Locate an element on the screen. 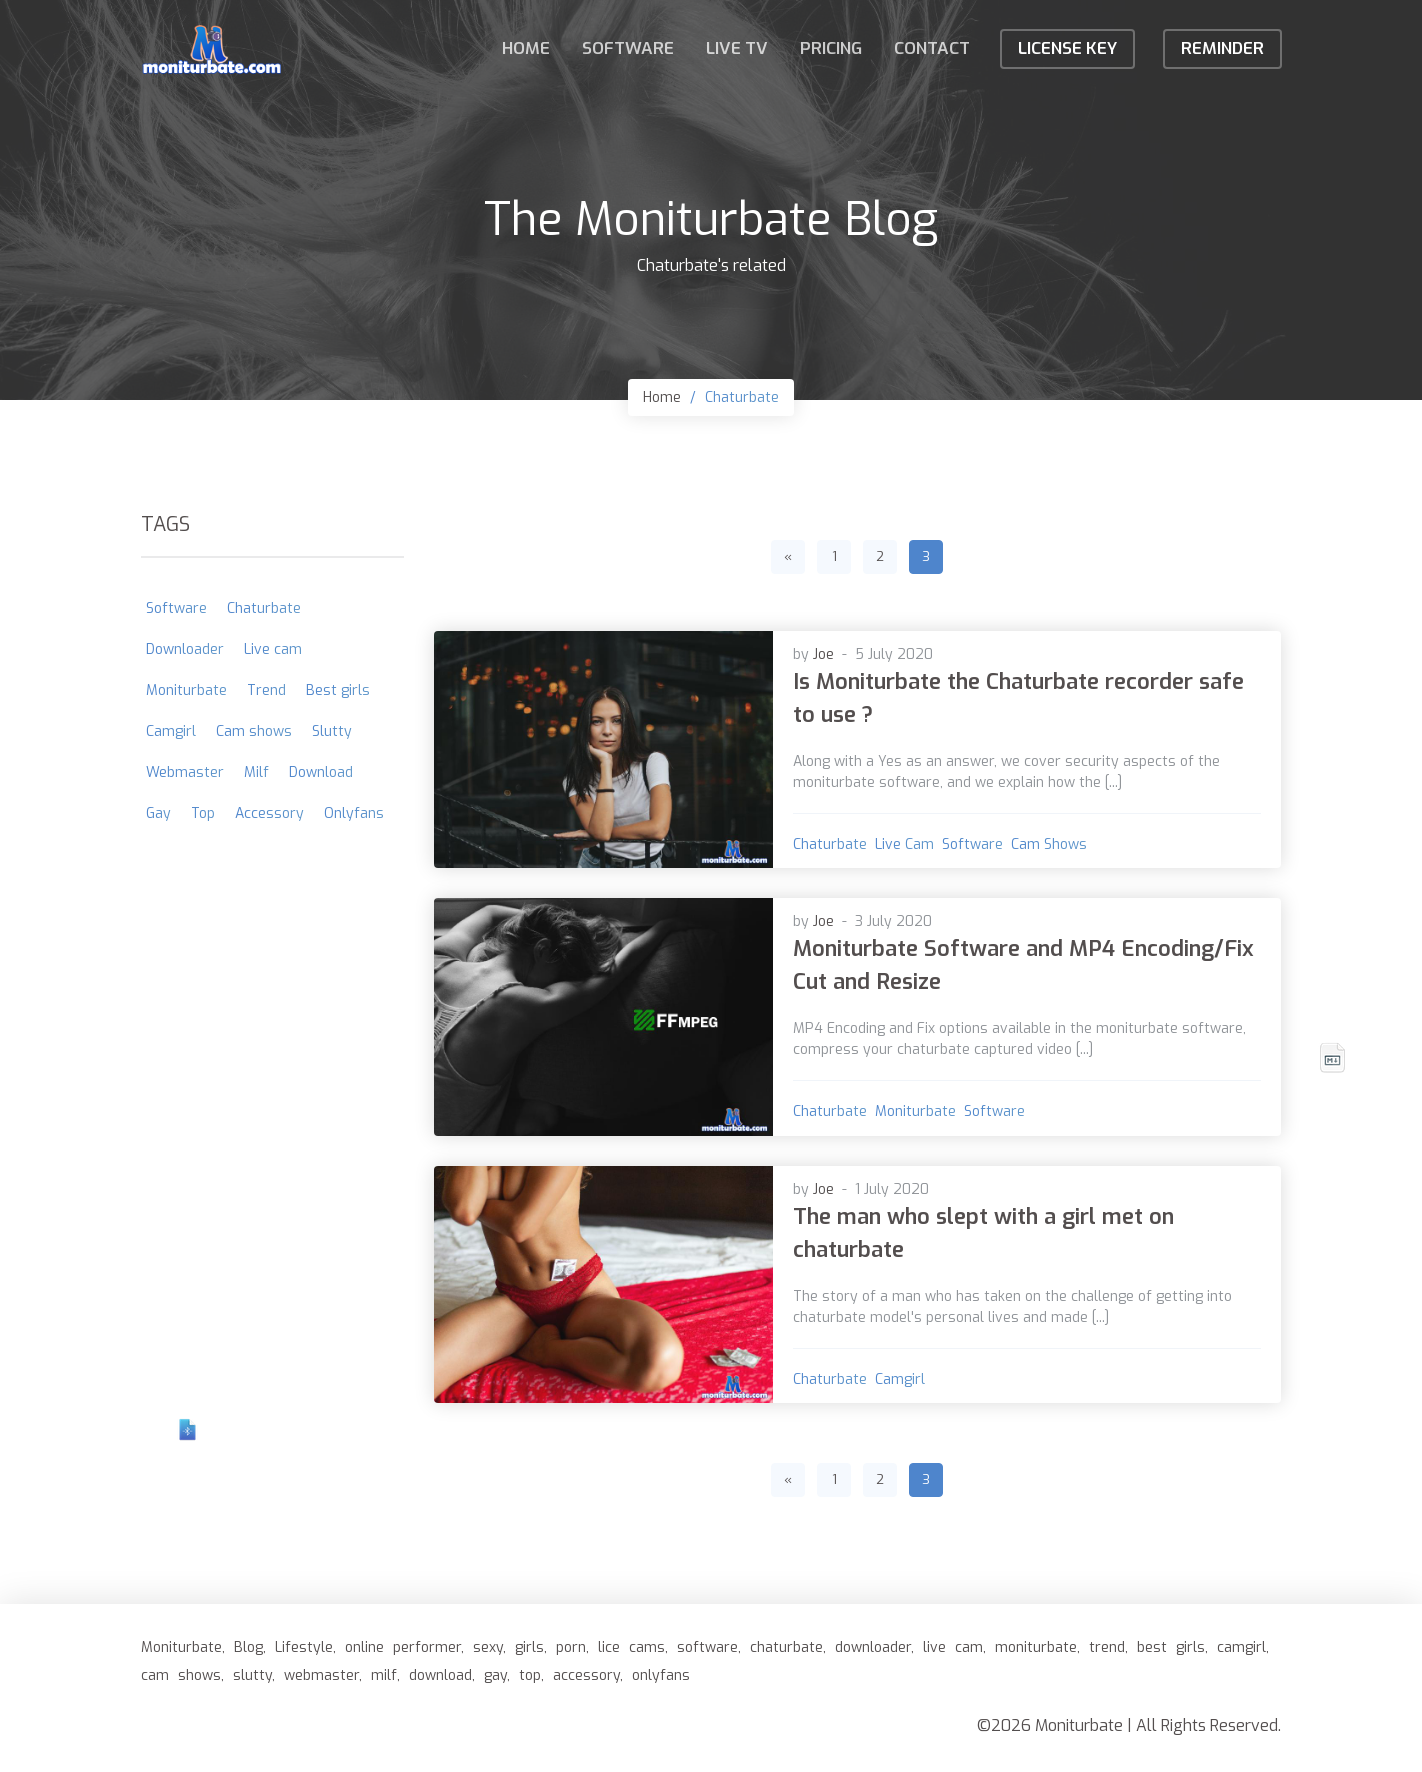 This screenshot has width=1422, height=1772. send file via bluetooth is located at coordinates (187, 1429).